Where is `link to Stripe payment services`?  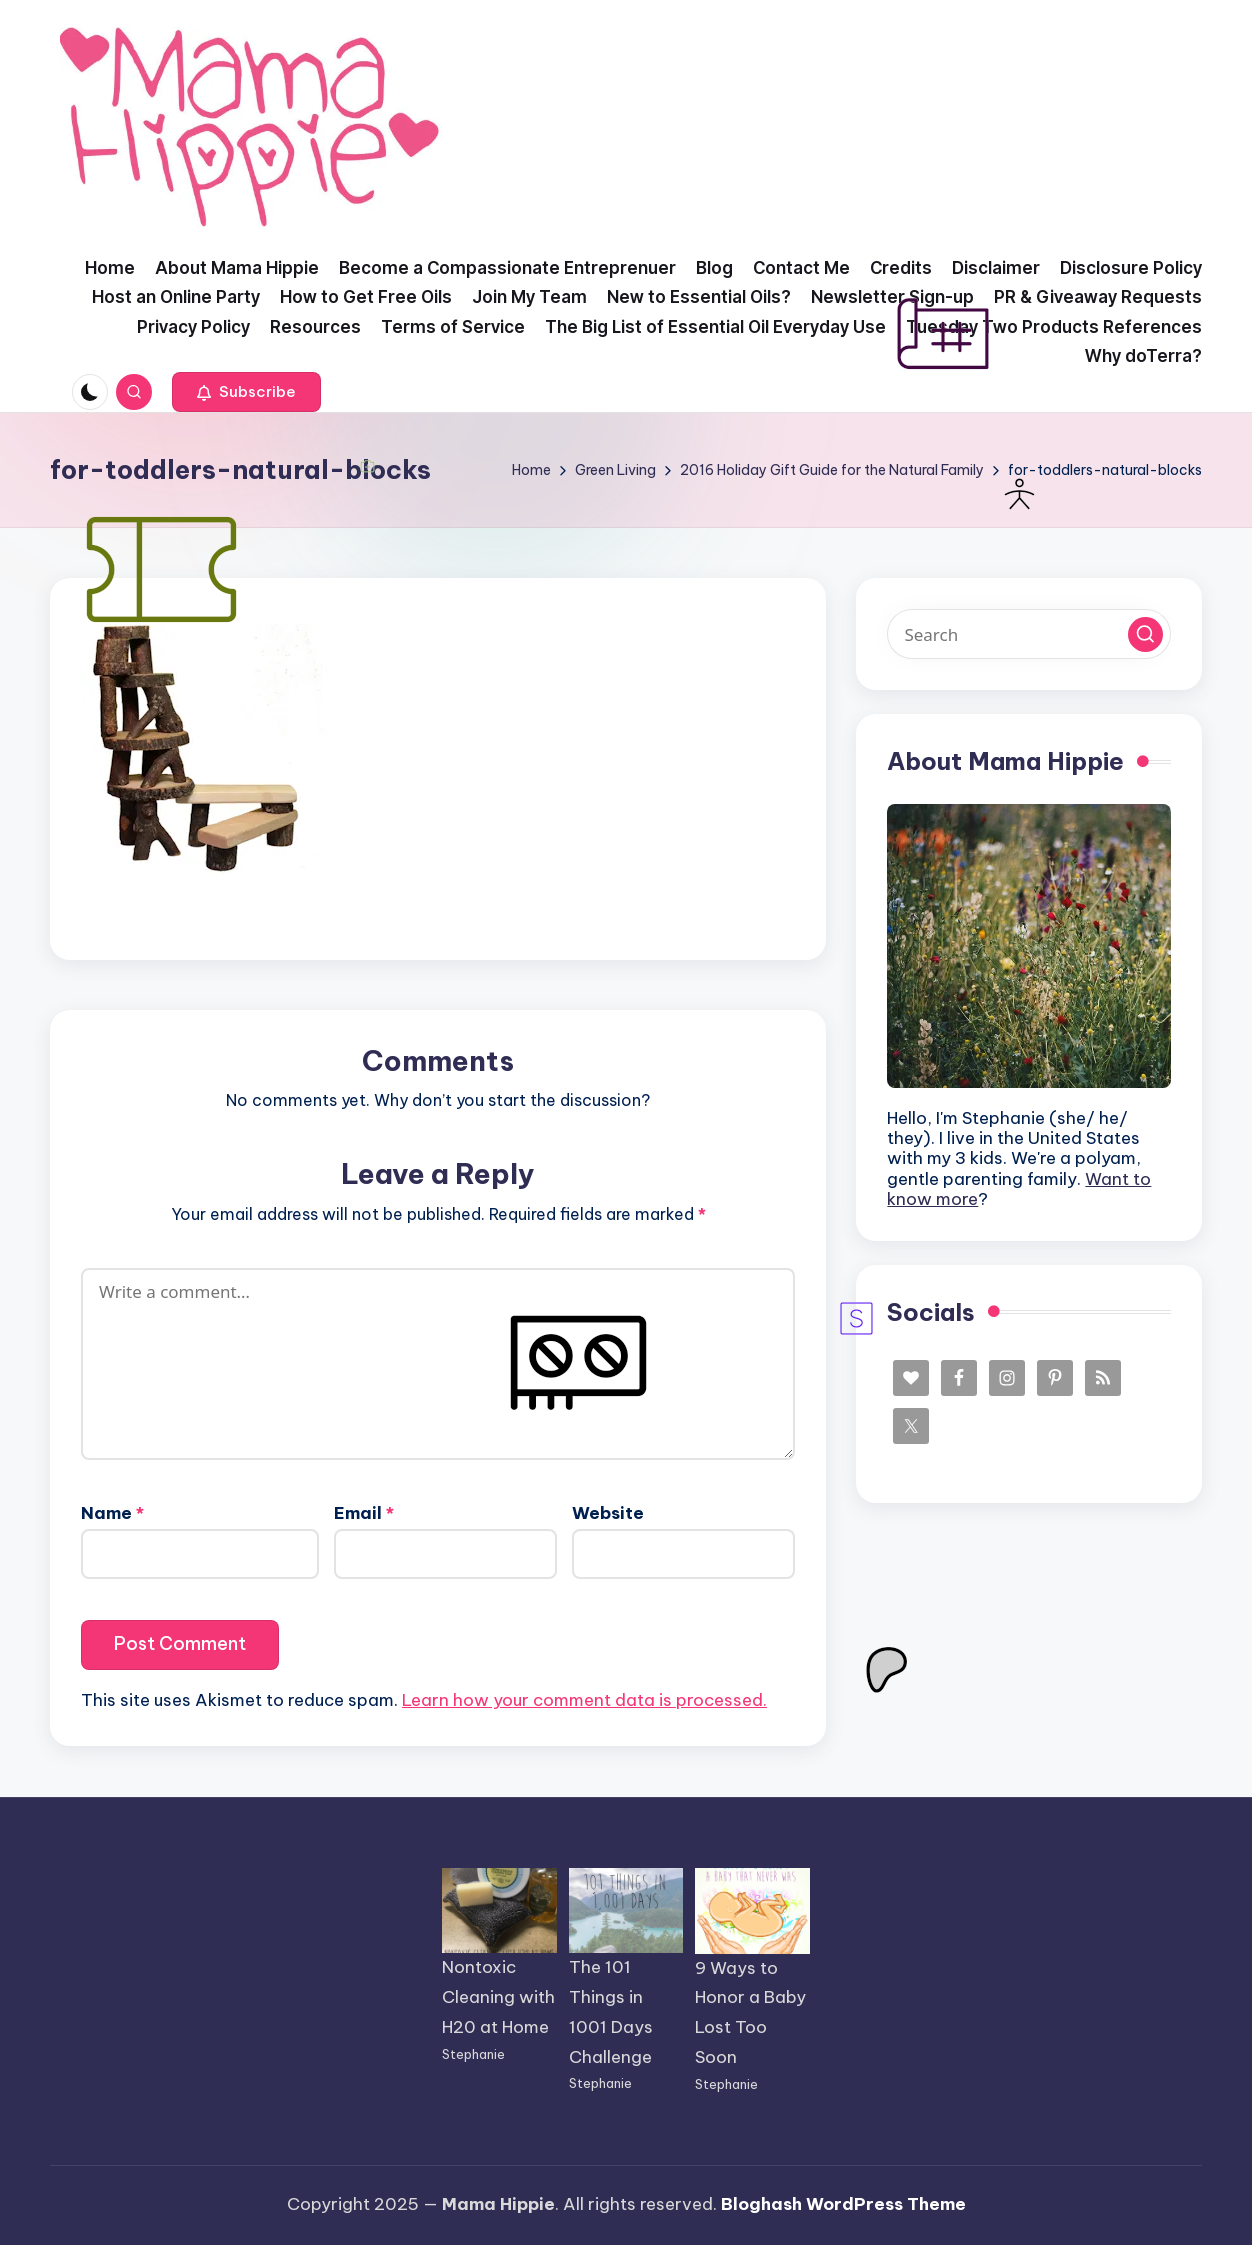 link to Stripe payment services is located at coordinates (856, 1318).